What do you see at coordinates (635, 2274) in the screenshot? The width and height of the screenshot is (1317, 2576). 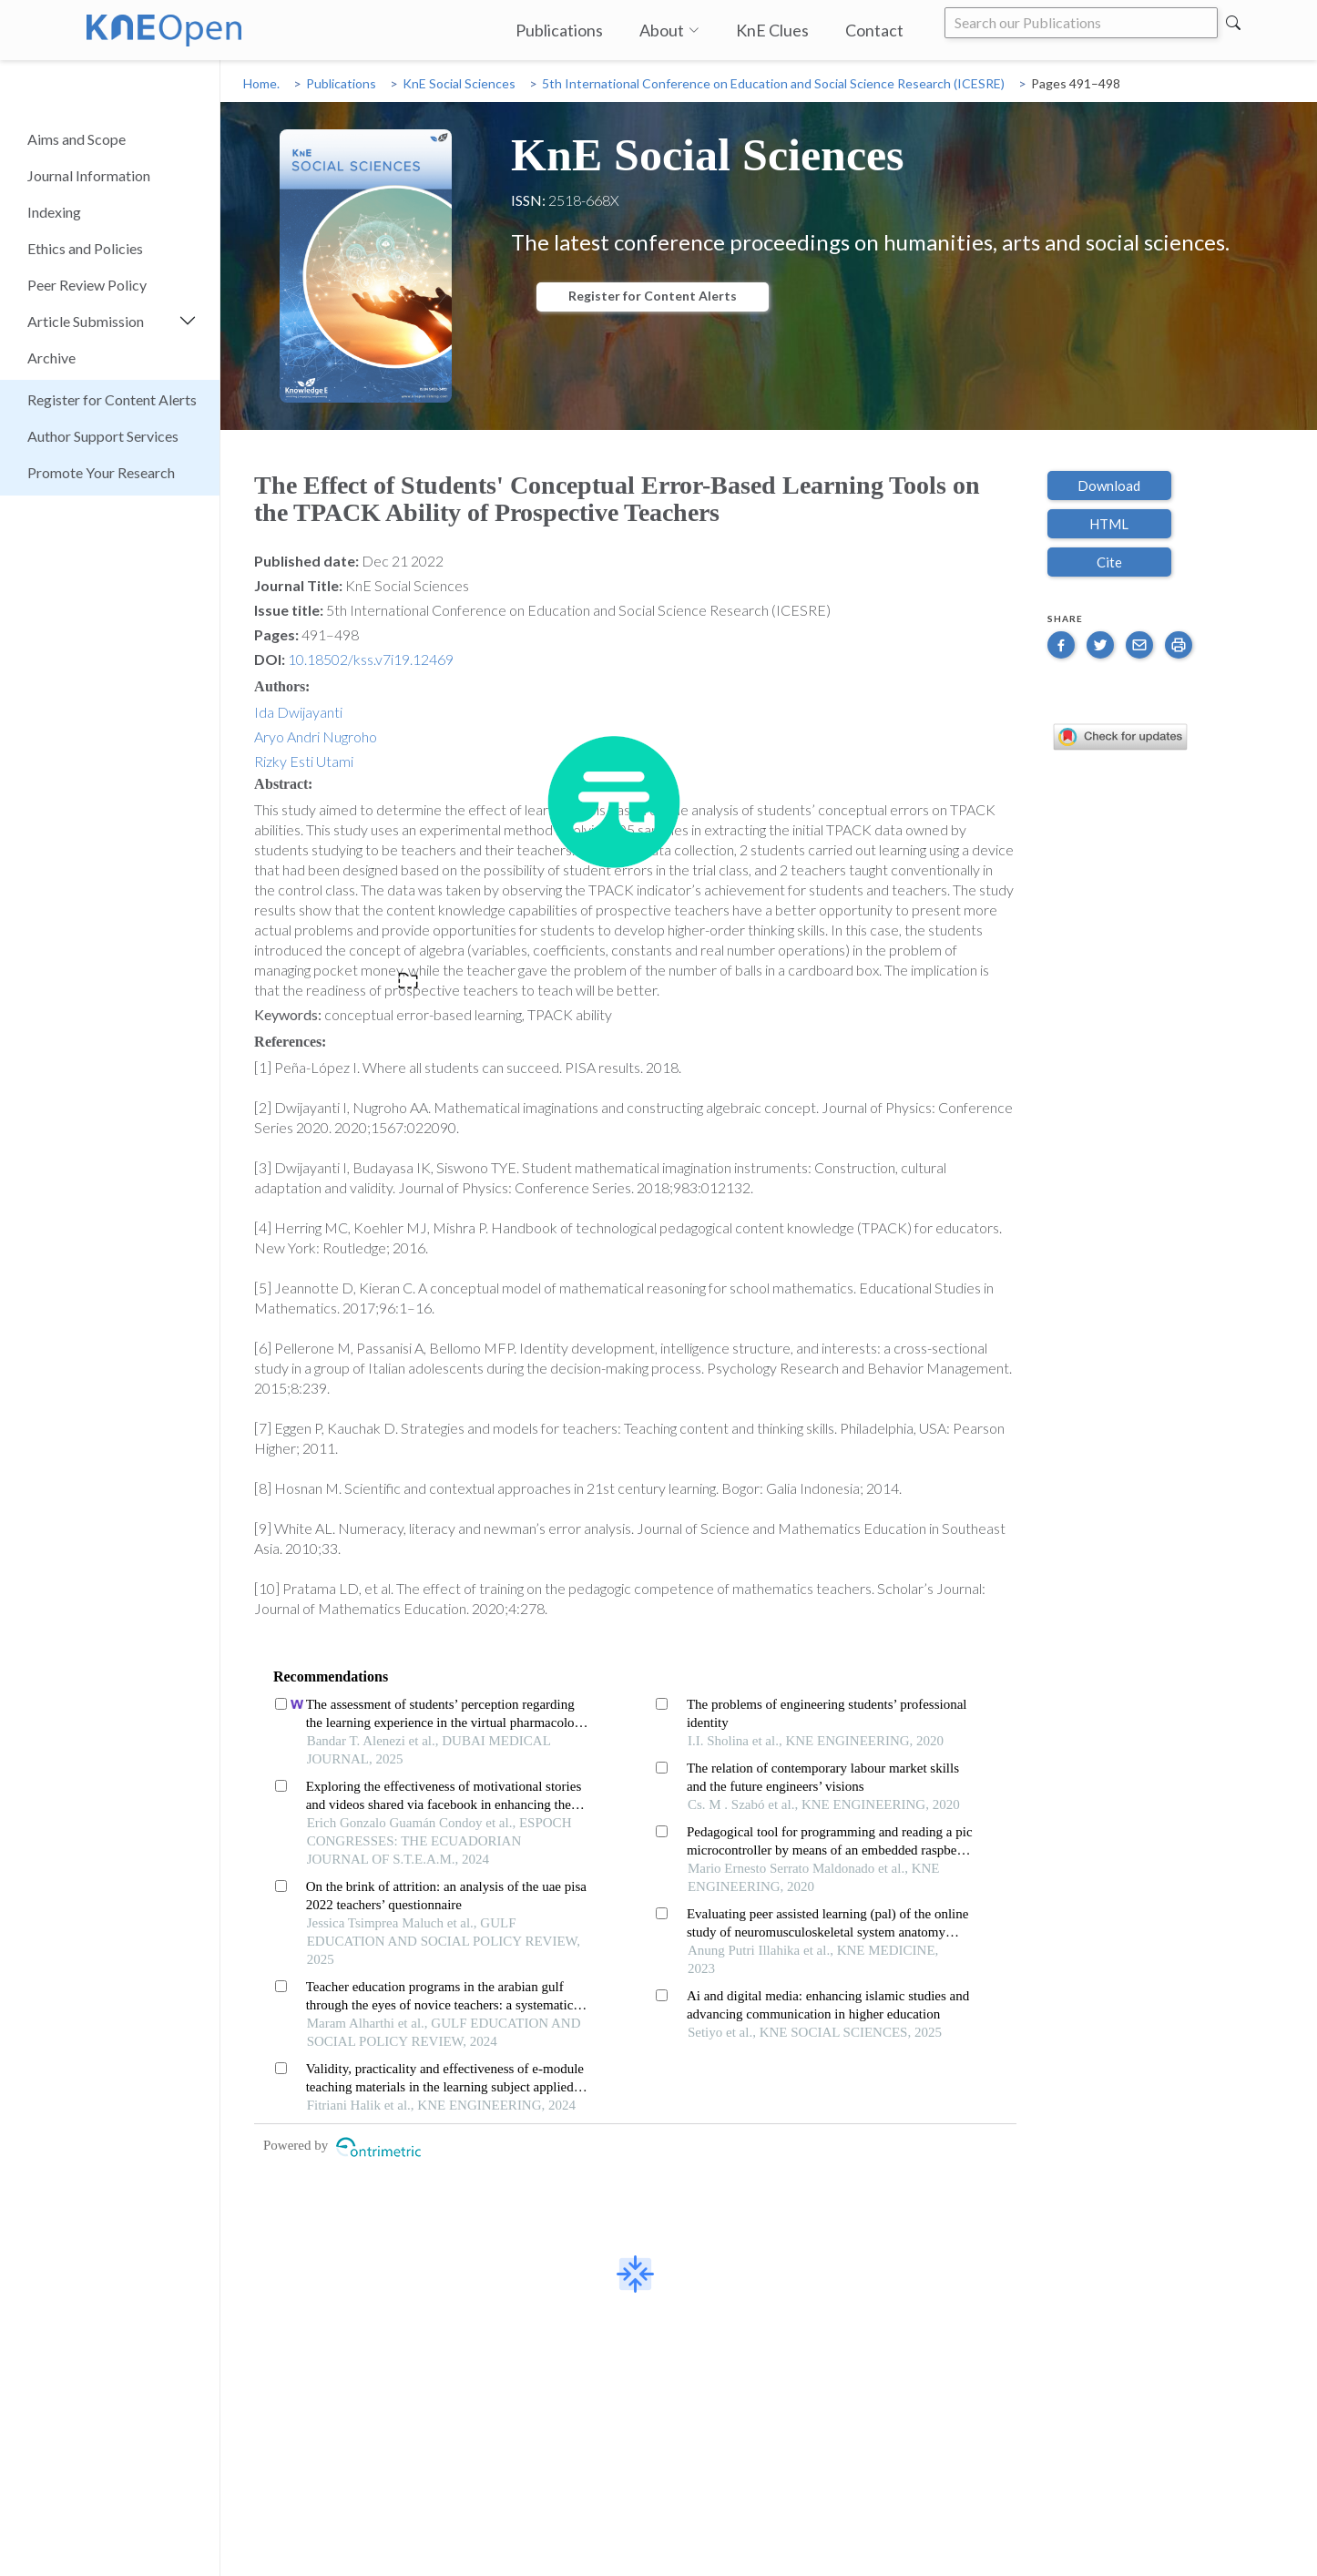 I see `collapse or minimize content` at bounding box center [635, 2274].